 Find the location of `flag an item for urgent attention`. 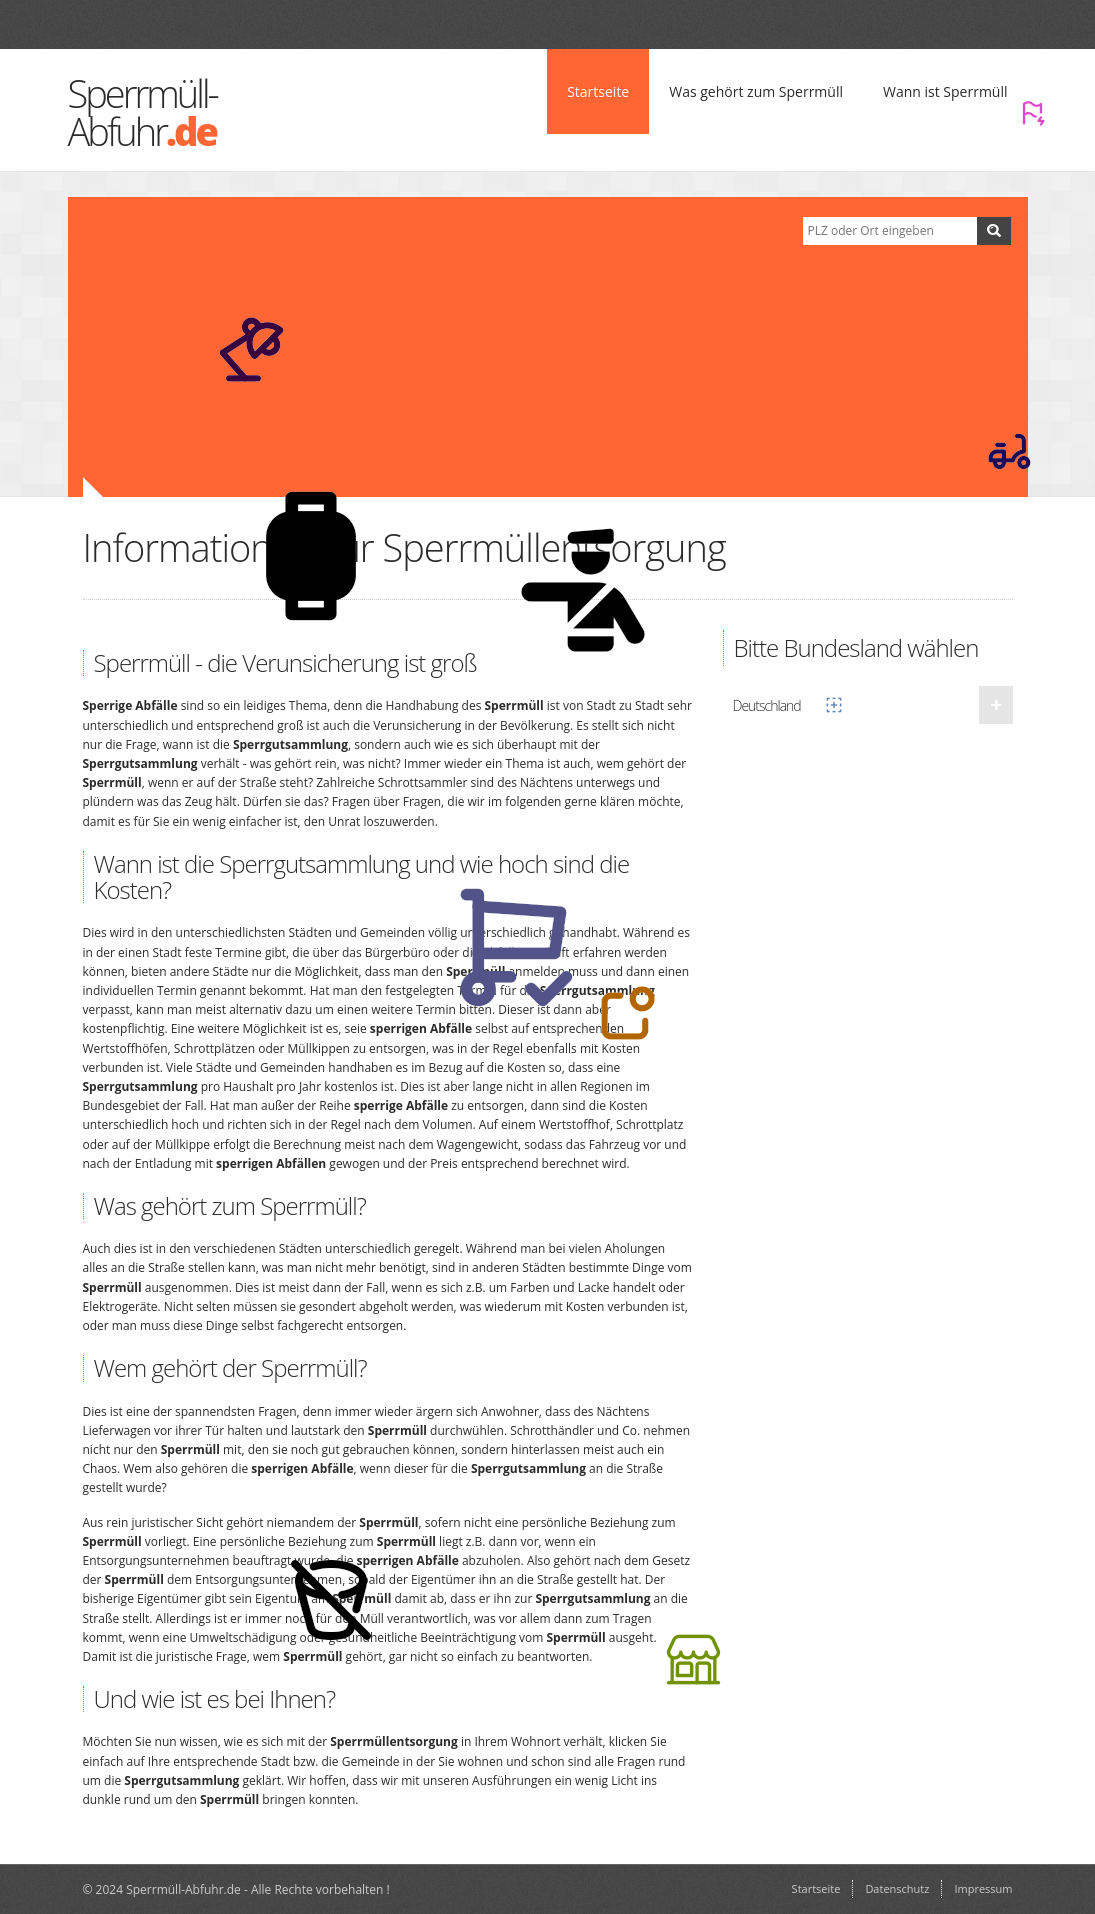

flag an item for urgent attention is located at coordinates (1032, 112).